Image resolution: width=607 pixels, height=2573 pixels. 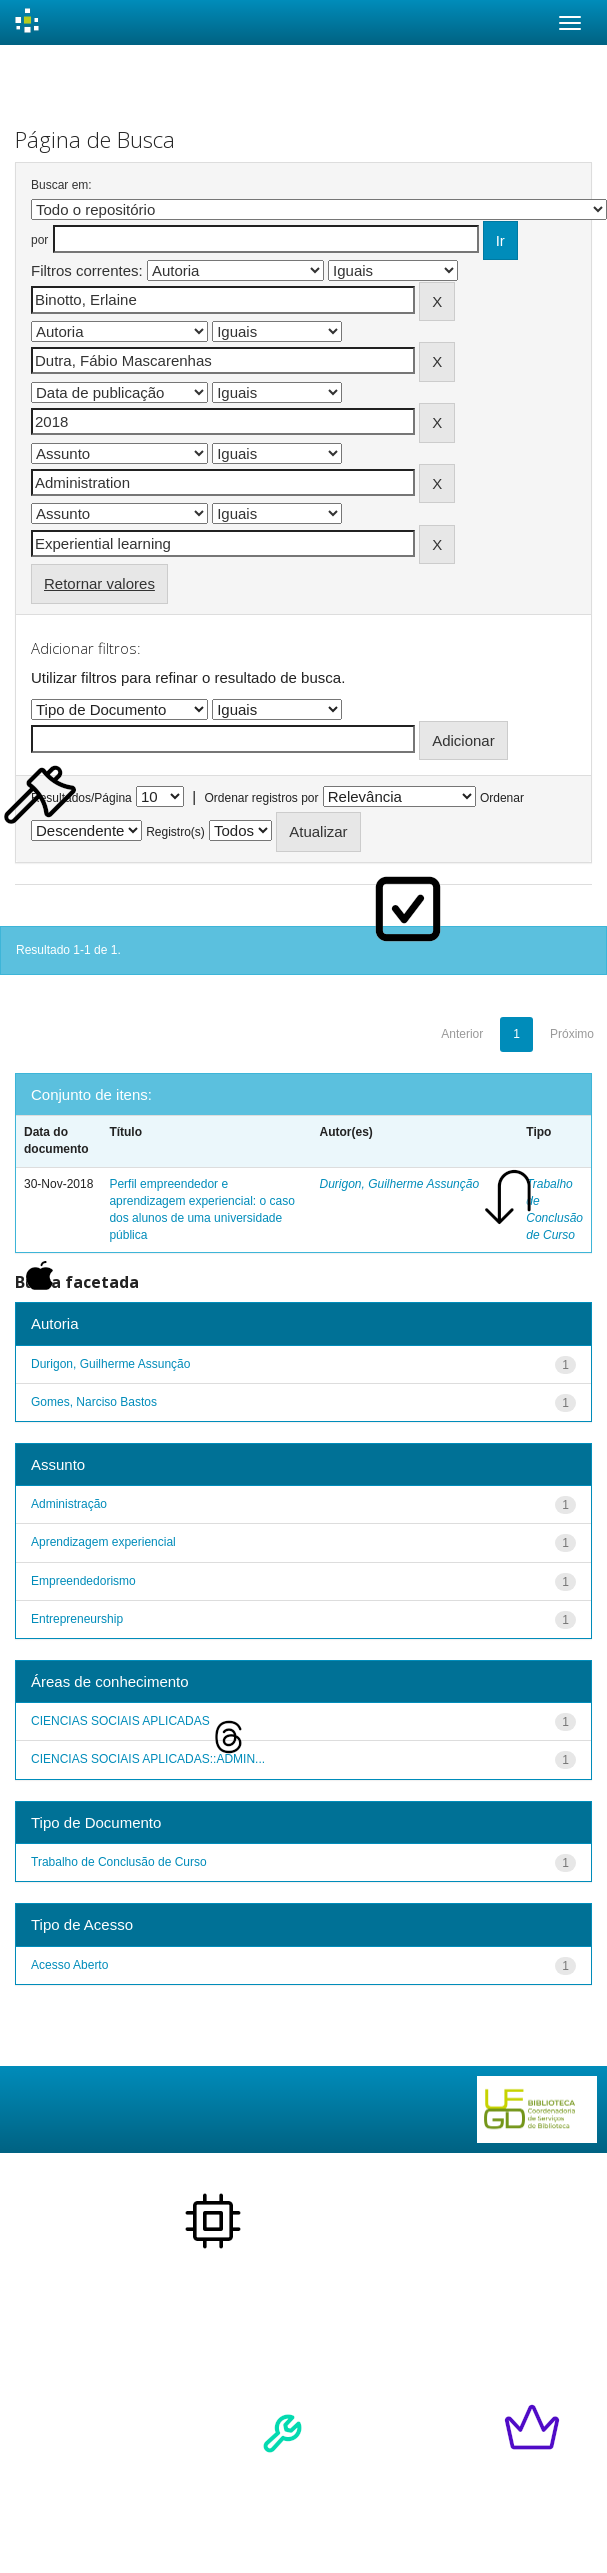 What do you see at coordinates (40, 797) in the screenshot?
I see `tool or equipment category` at bounding box center [40, 797].